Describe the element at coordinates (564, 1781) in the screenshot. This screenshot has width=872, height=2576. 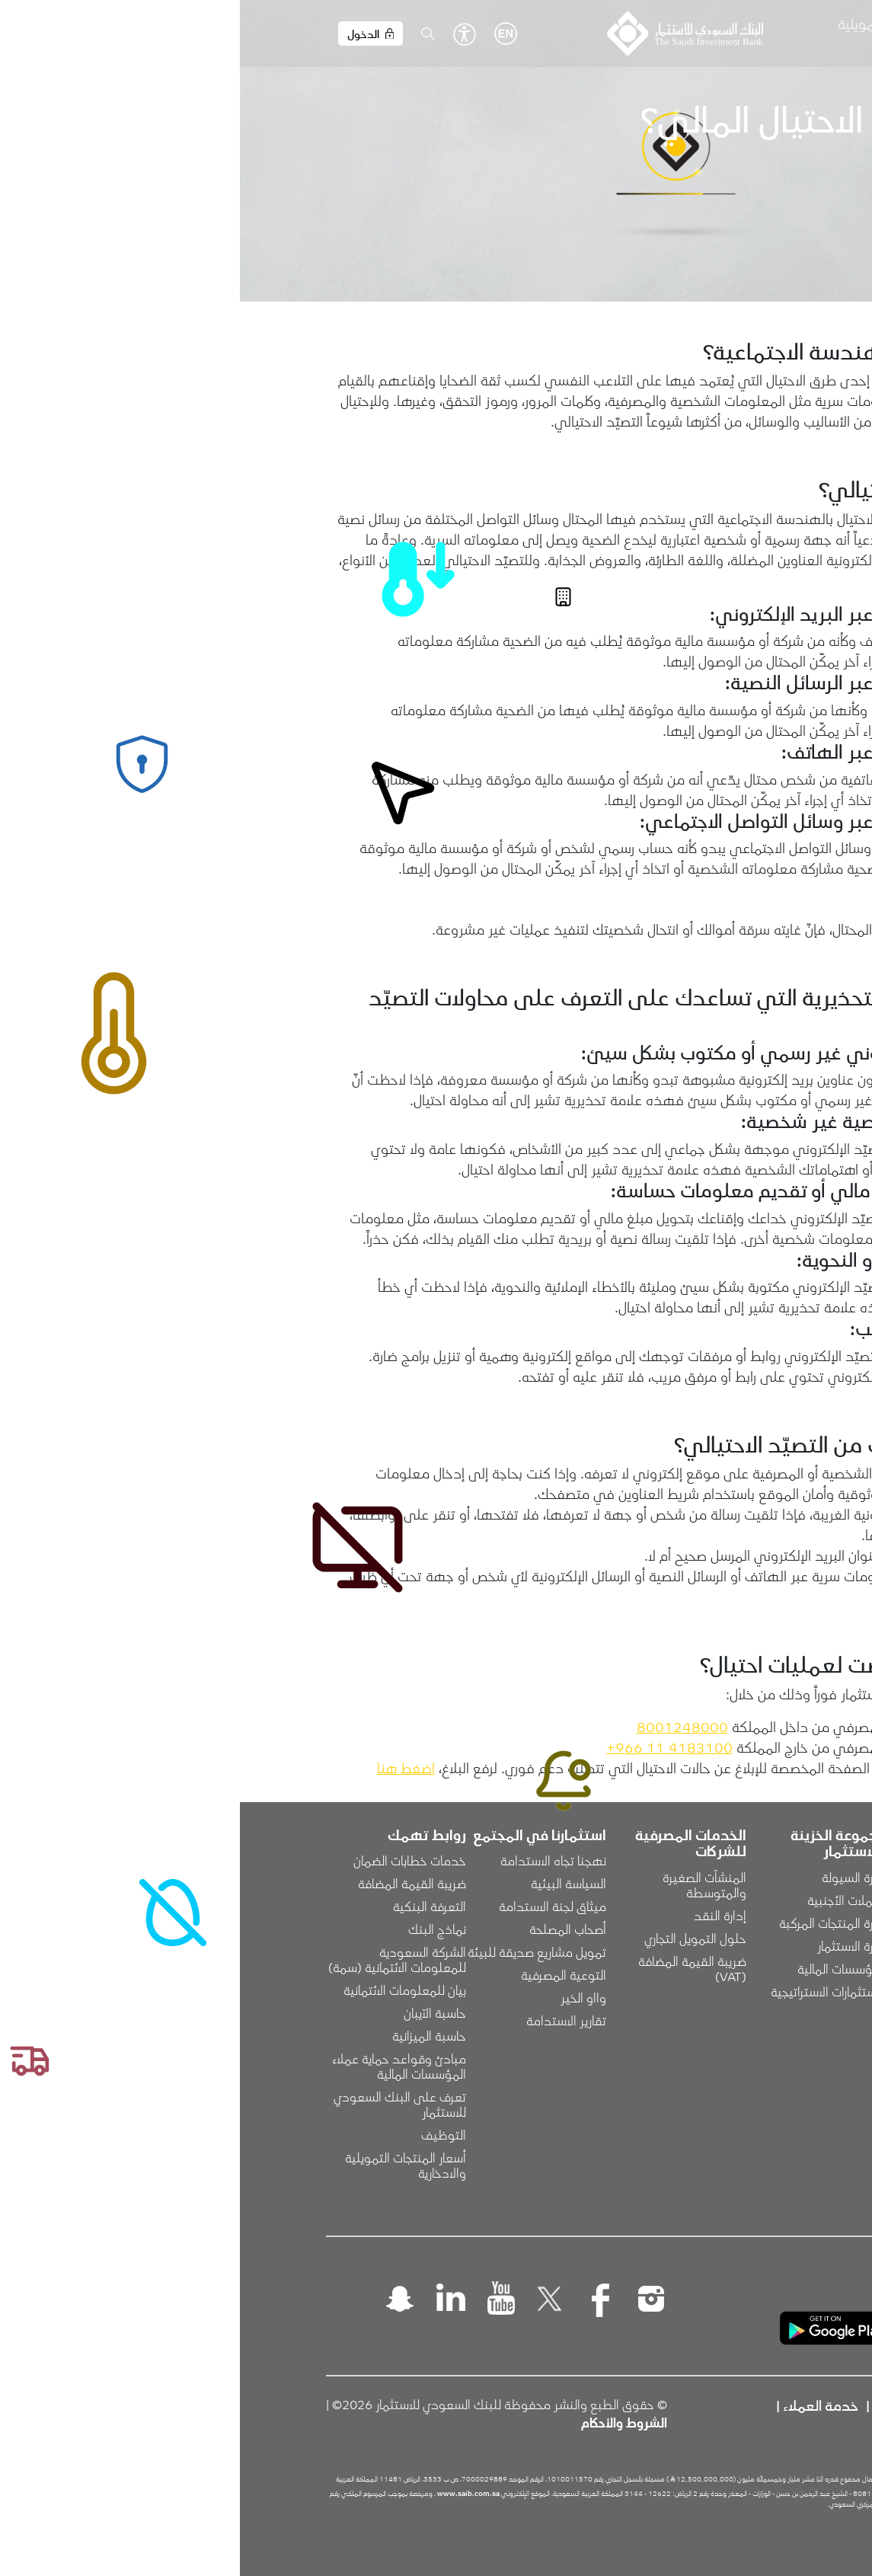
I see `indicates new notifications` at that location.